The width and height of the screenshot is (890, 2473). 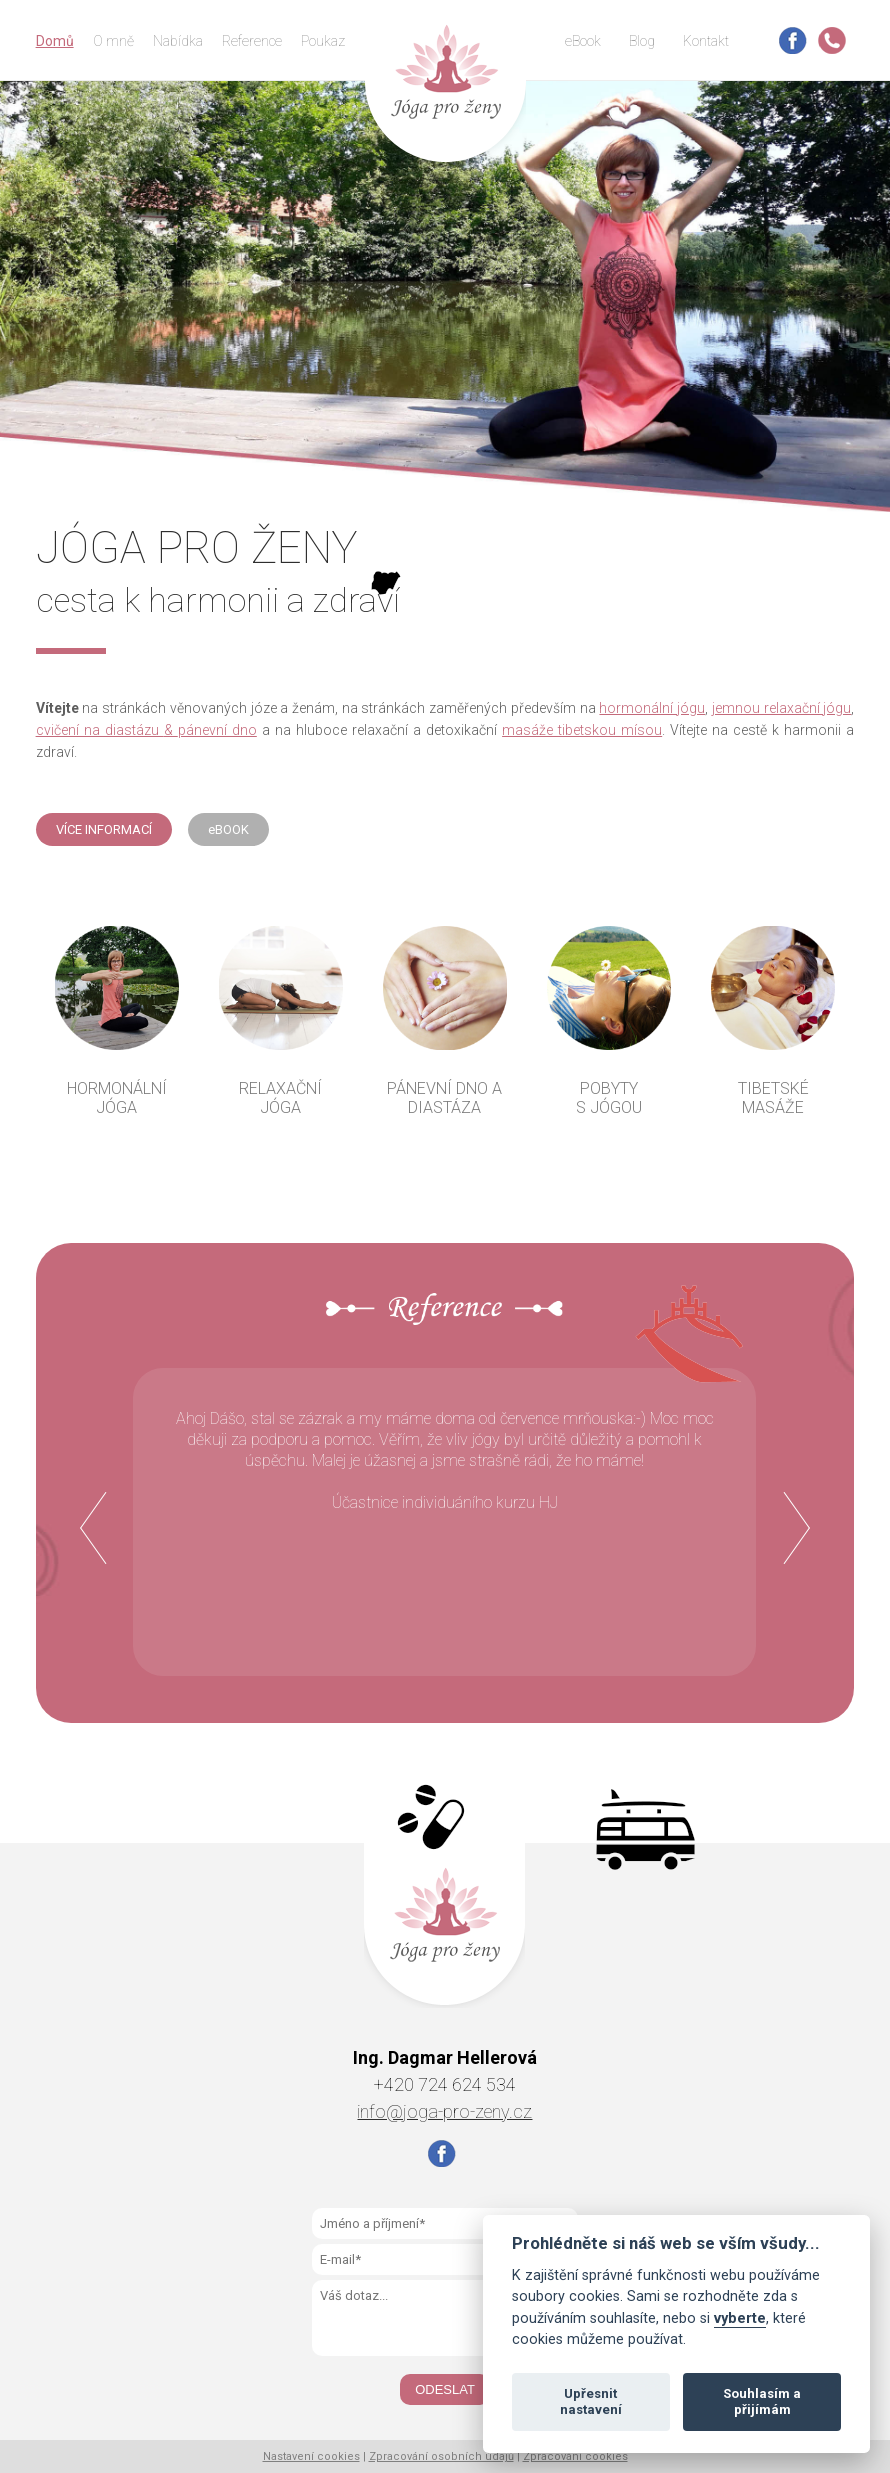 What do you see at coordinates (386, 583) in the screenshot?
I see `select Nigeria as your country or region` at bounding box center [386, 583].